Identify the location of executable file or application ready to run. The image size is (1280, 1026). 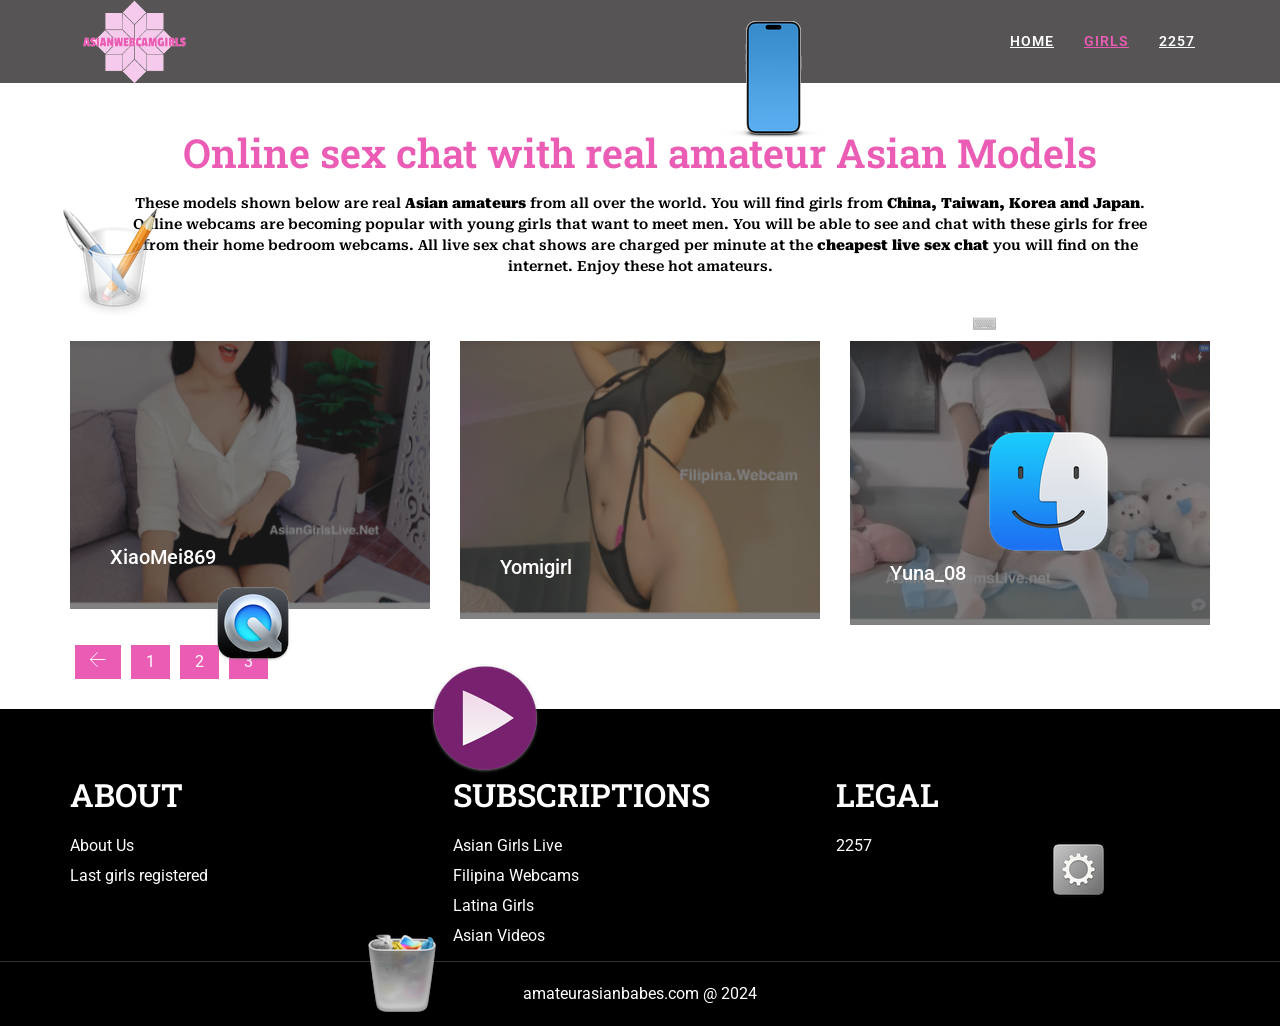
(1078, 869).